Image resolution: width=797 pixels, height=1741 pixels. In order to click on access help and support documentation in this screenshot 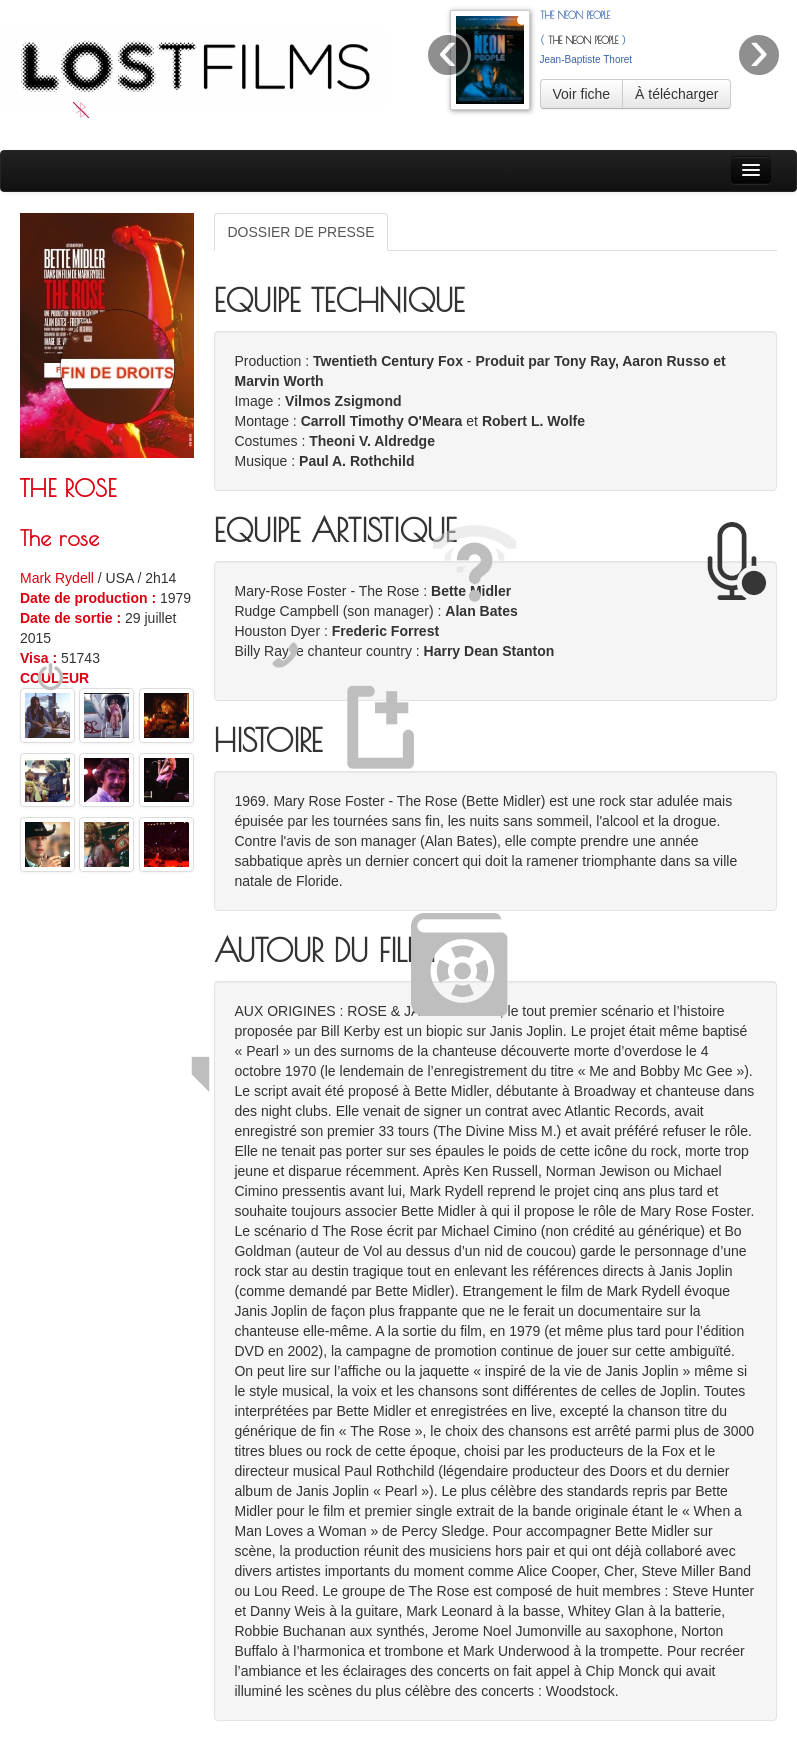, I will do `click(462, 964)`.